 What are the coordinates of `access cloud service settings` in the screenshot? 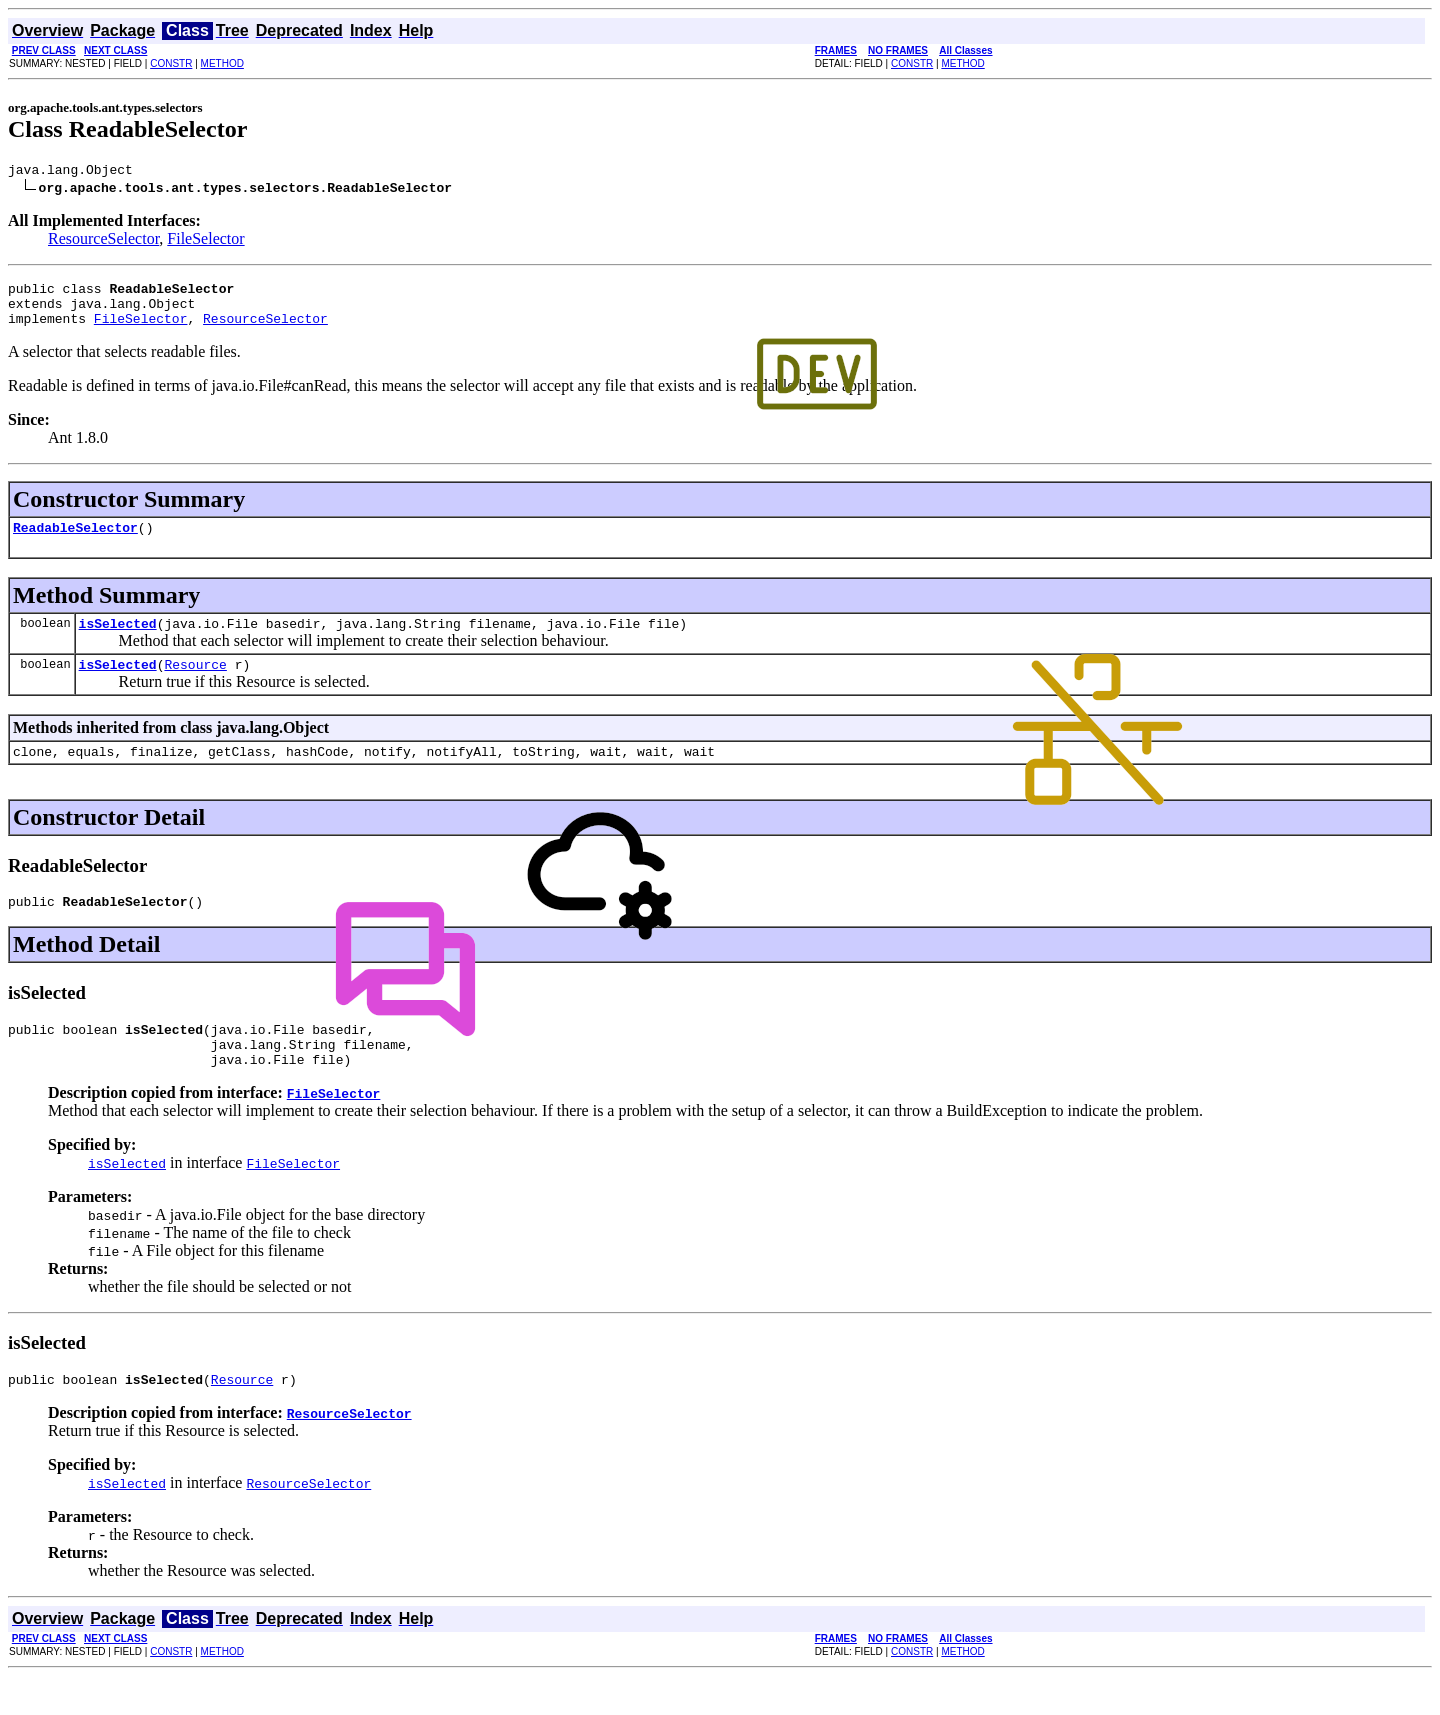 It's located at (599, 864).